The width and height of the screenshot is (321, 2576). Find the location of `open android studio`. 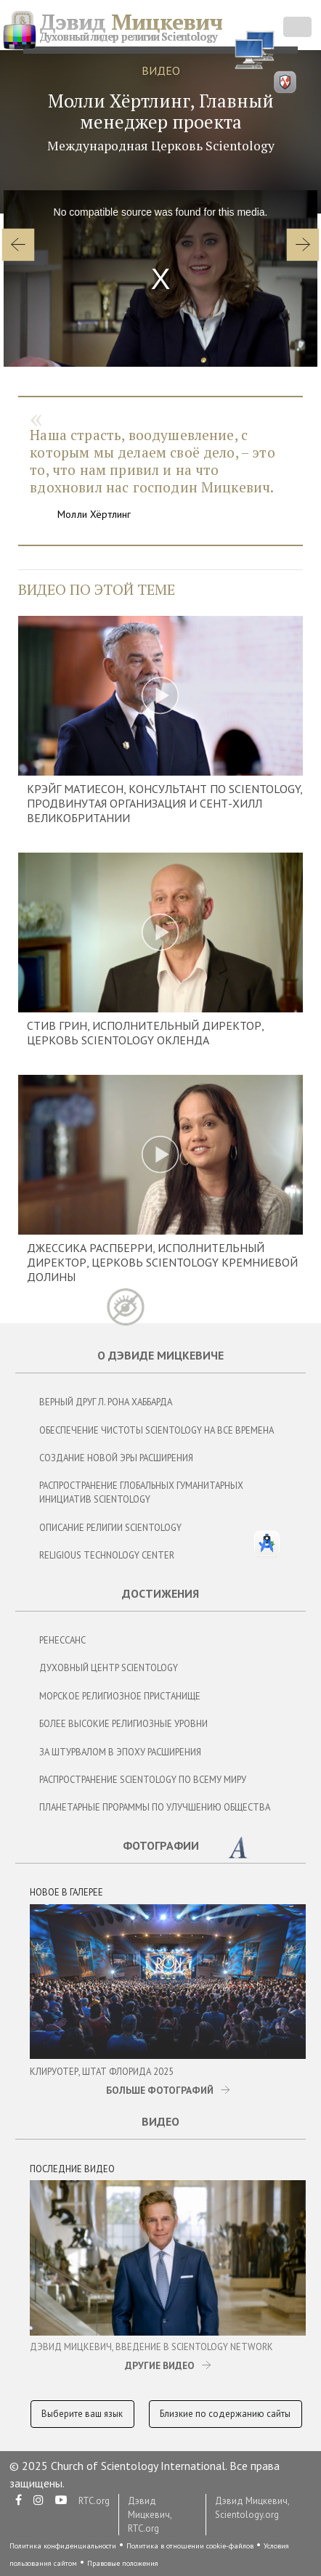

open android studio is located at coordinates (267, 1543).